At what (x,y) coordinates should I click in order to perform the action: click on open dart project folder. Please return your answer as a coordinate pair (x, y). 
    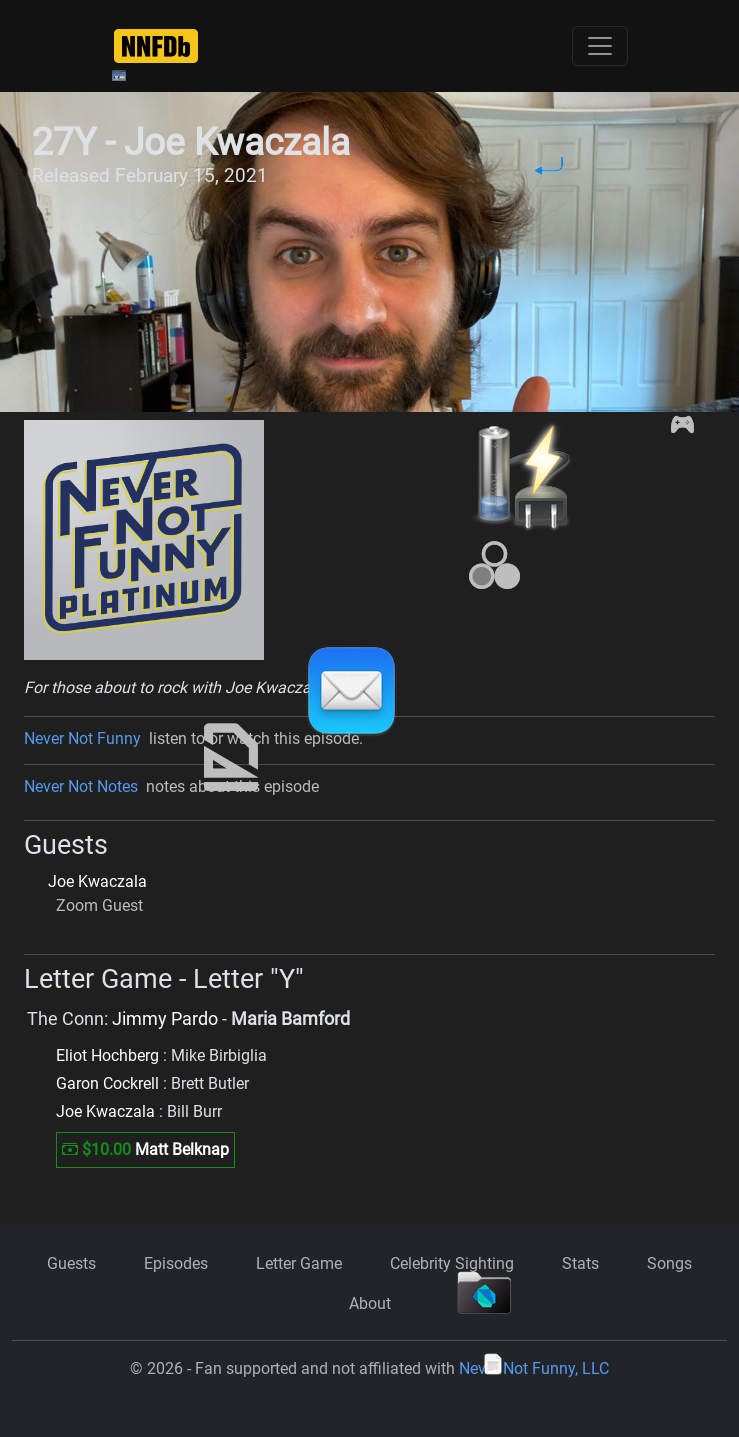
    Looking at the image, I should click on (484, 1294).